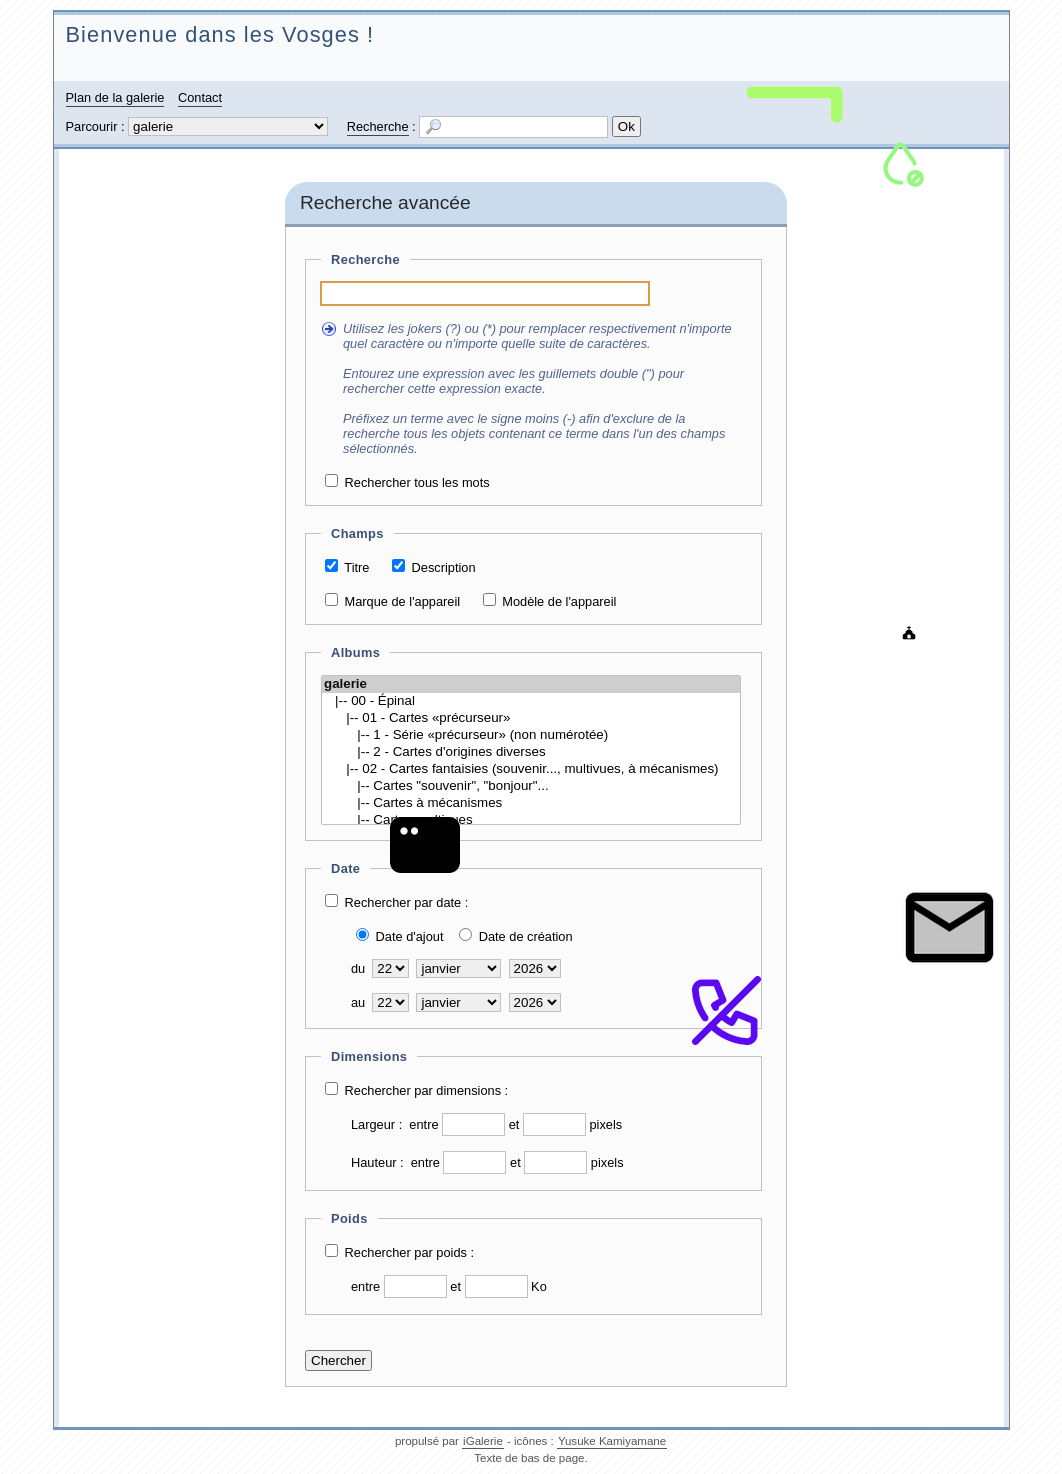 The width and height of the screenshot is (1062, 1474). I want to click on view unread emails or messages, so click(949, 927).